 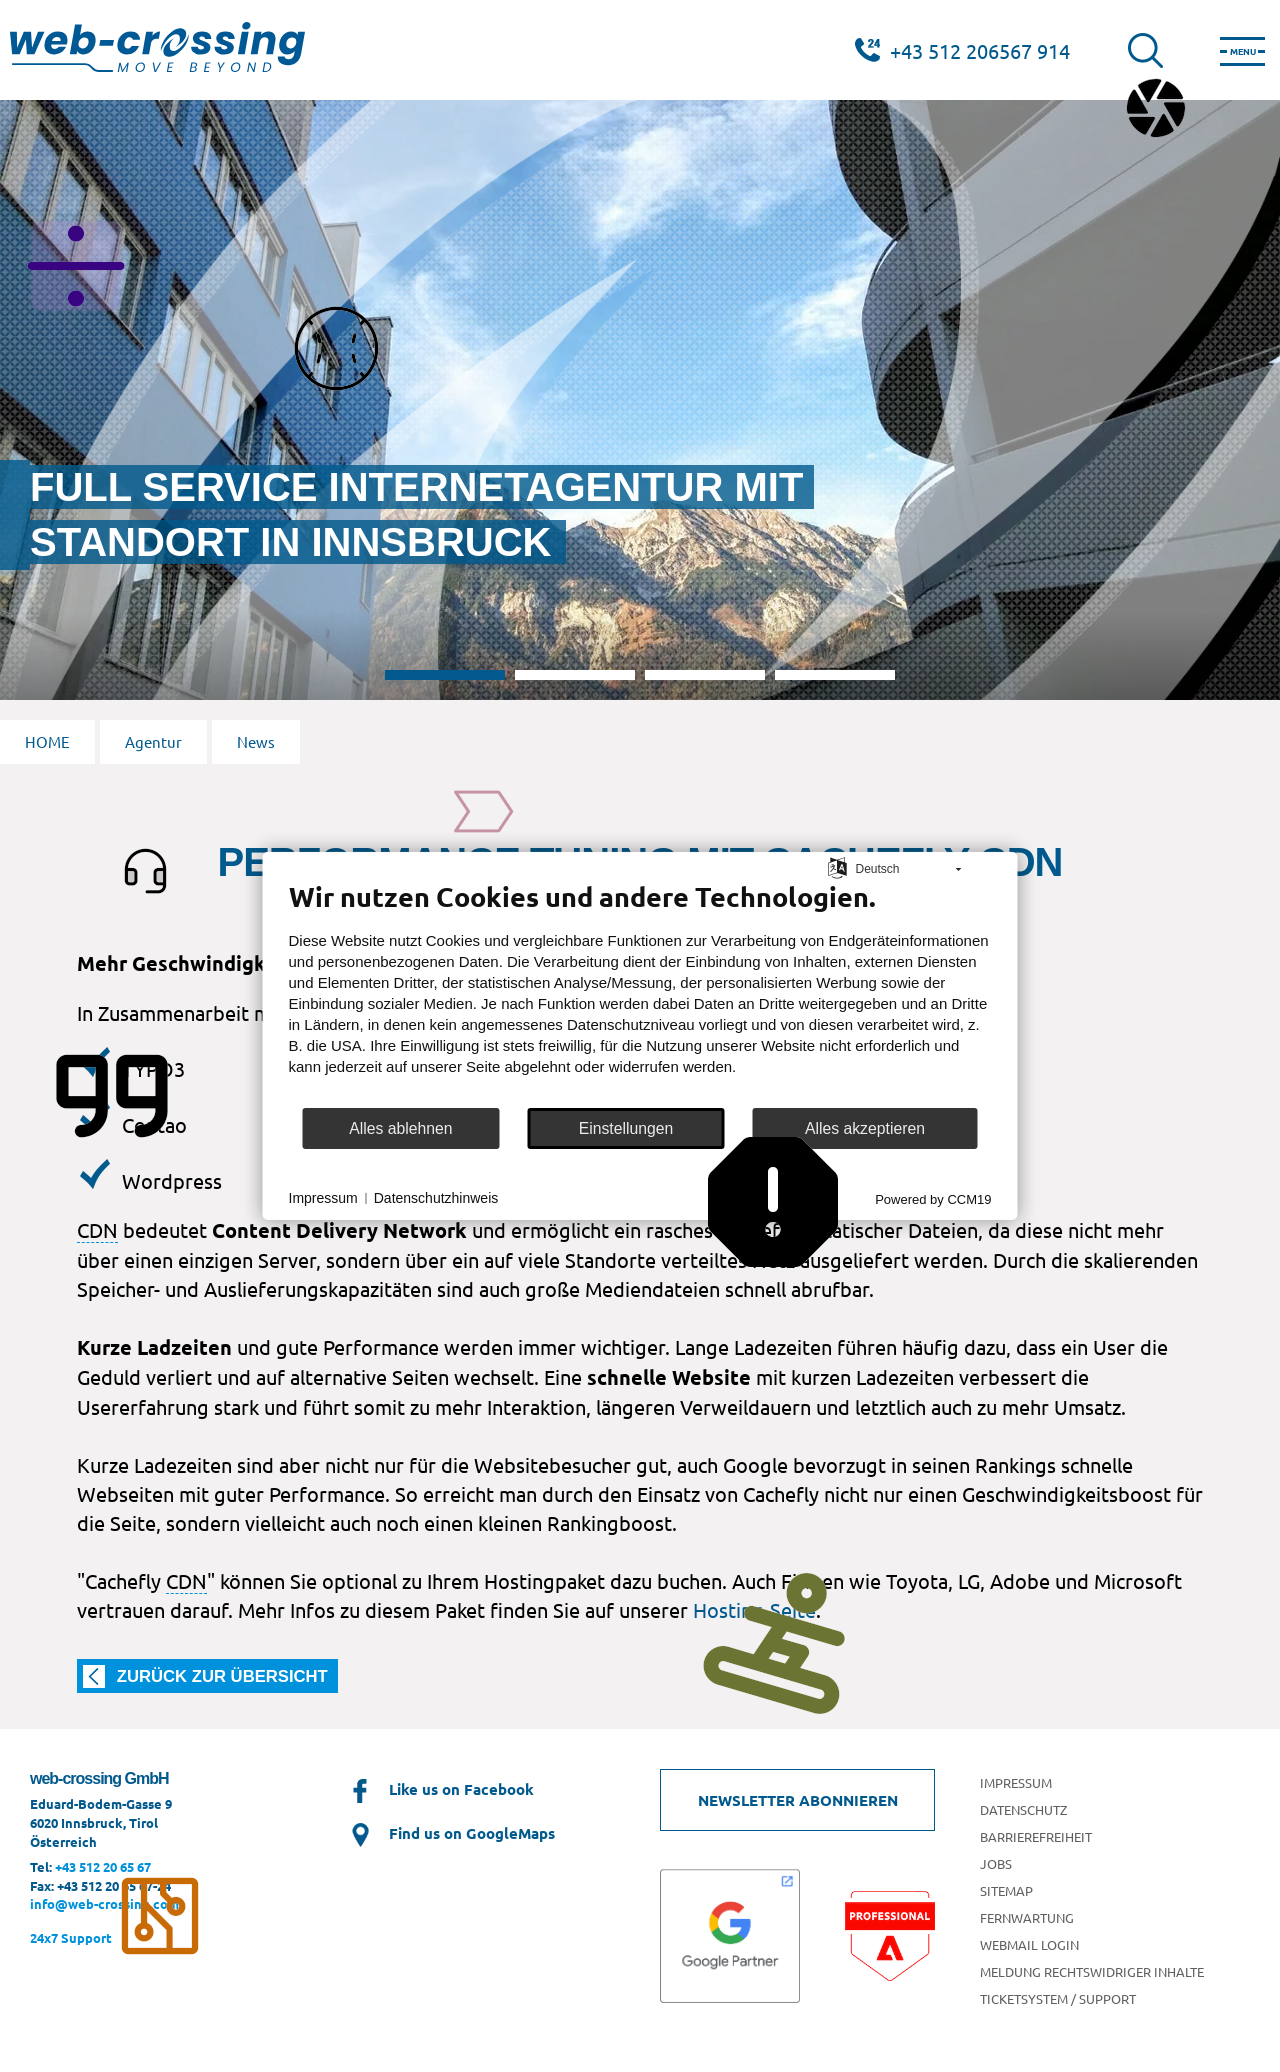 I want to click on contact customer support, so click(x=145, y=869).